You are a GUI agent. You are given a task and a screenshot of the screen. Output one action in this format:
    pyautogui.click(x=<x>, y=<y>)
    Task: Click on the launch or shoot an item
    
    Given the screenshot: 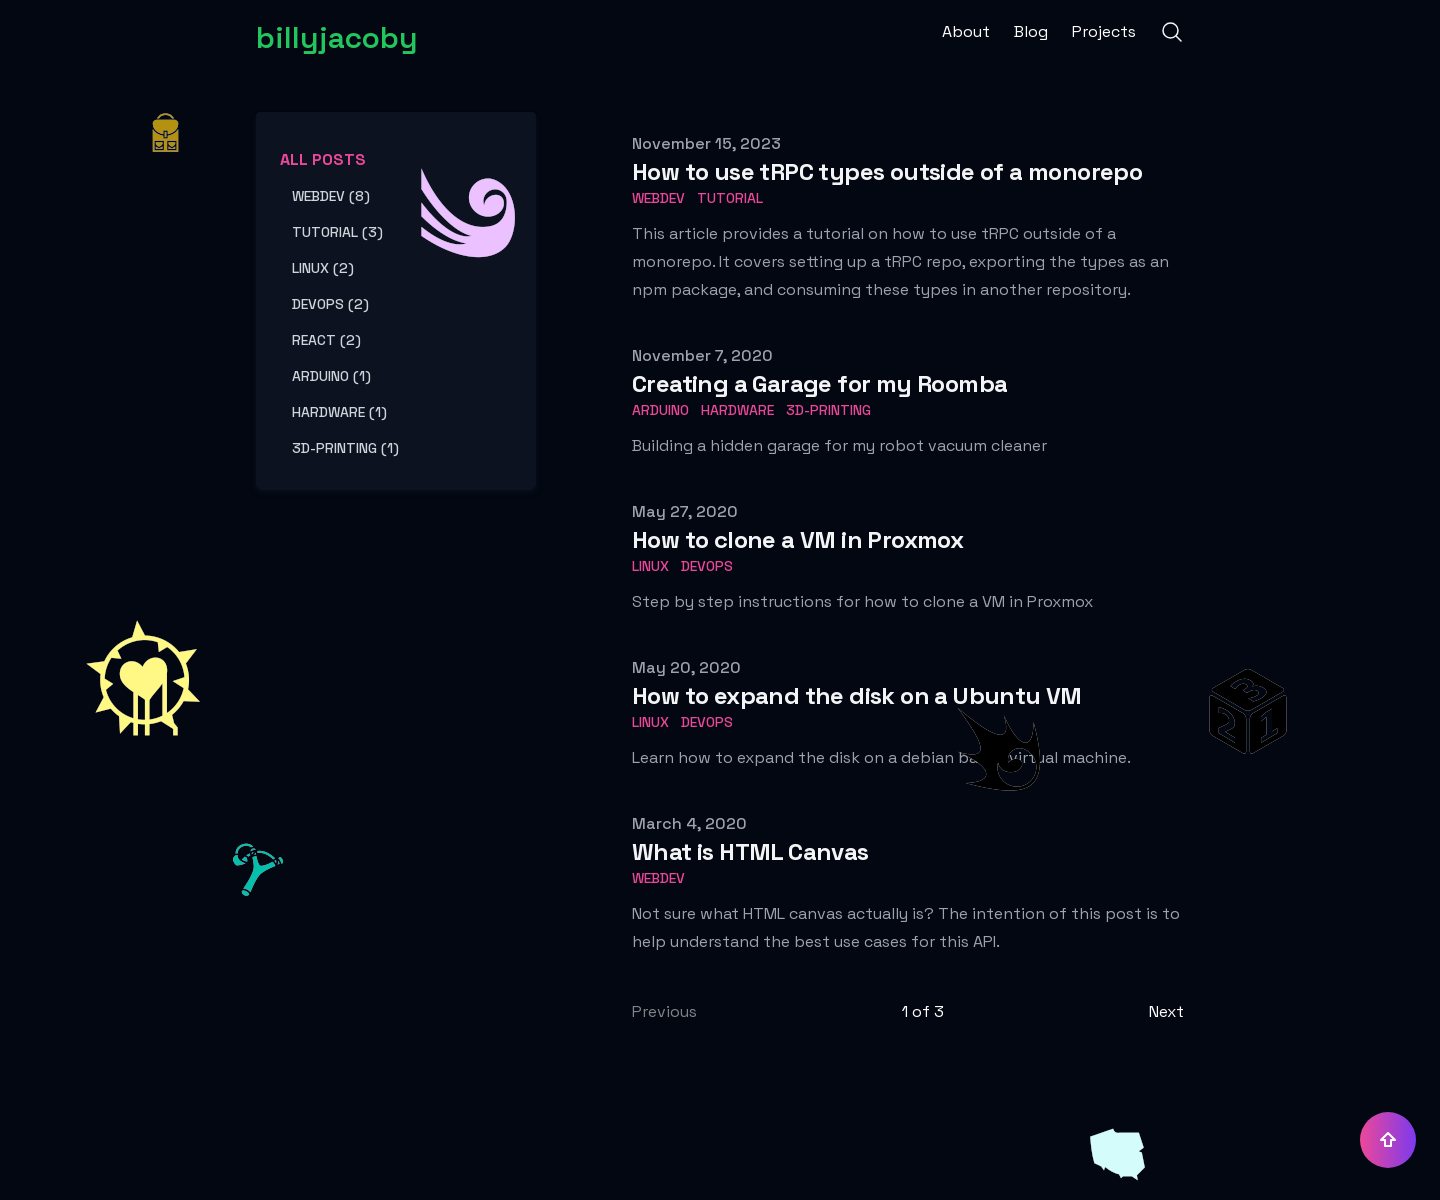 What is the action you would take?
    pyautogui.click(x=257, y=870)
    